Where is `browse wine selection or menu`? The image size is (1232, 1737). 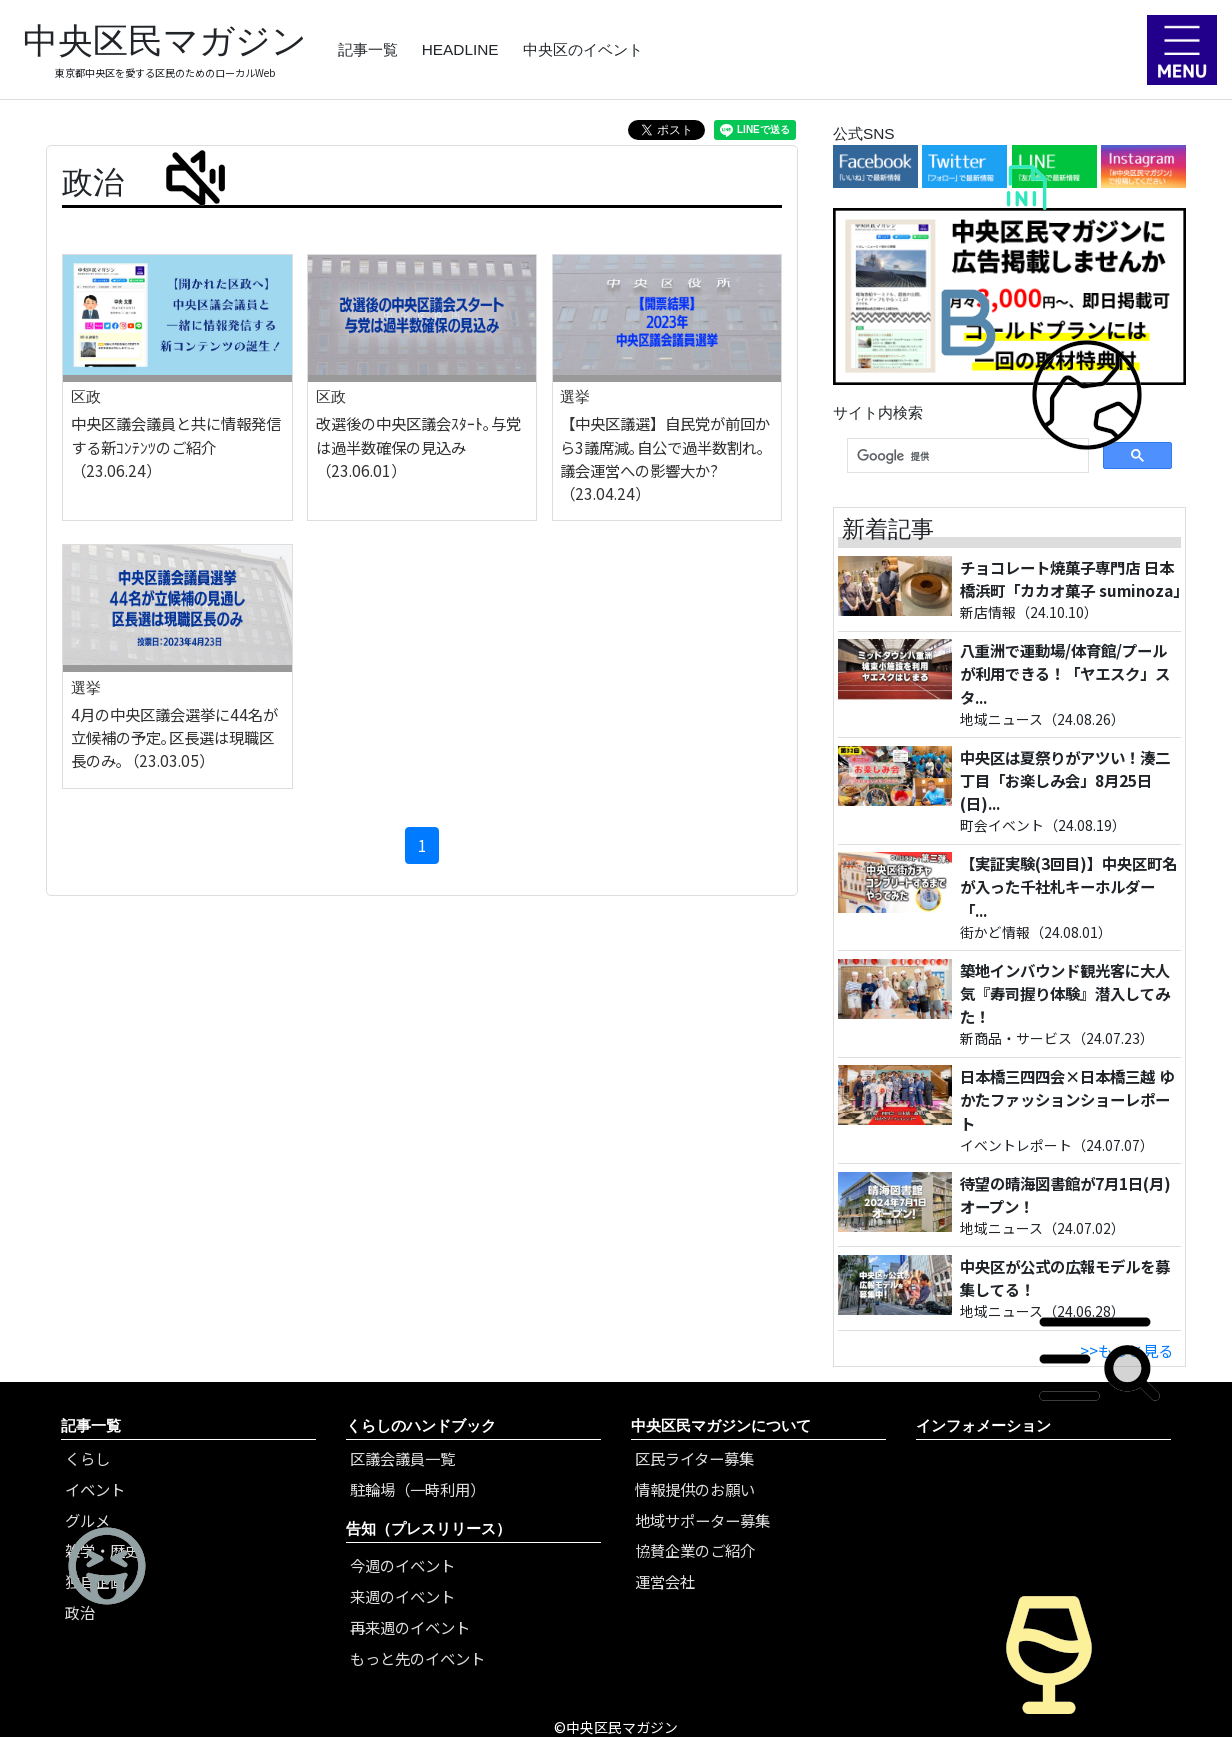
browse wine selection or menu is located at coordinates (1049, 1651).